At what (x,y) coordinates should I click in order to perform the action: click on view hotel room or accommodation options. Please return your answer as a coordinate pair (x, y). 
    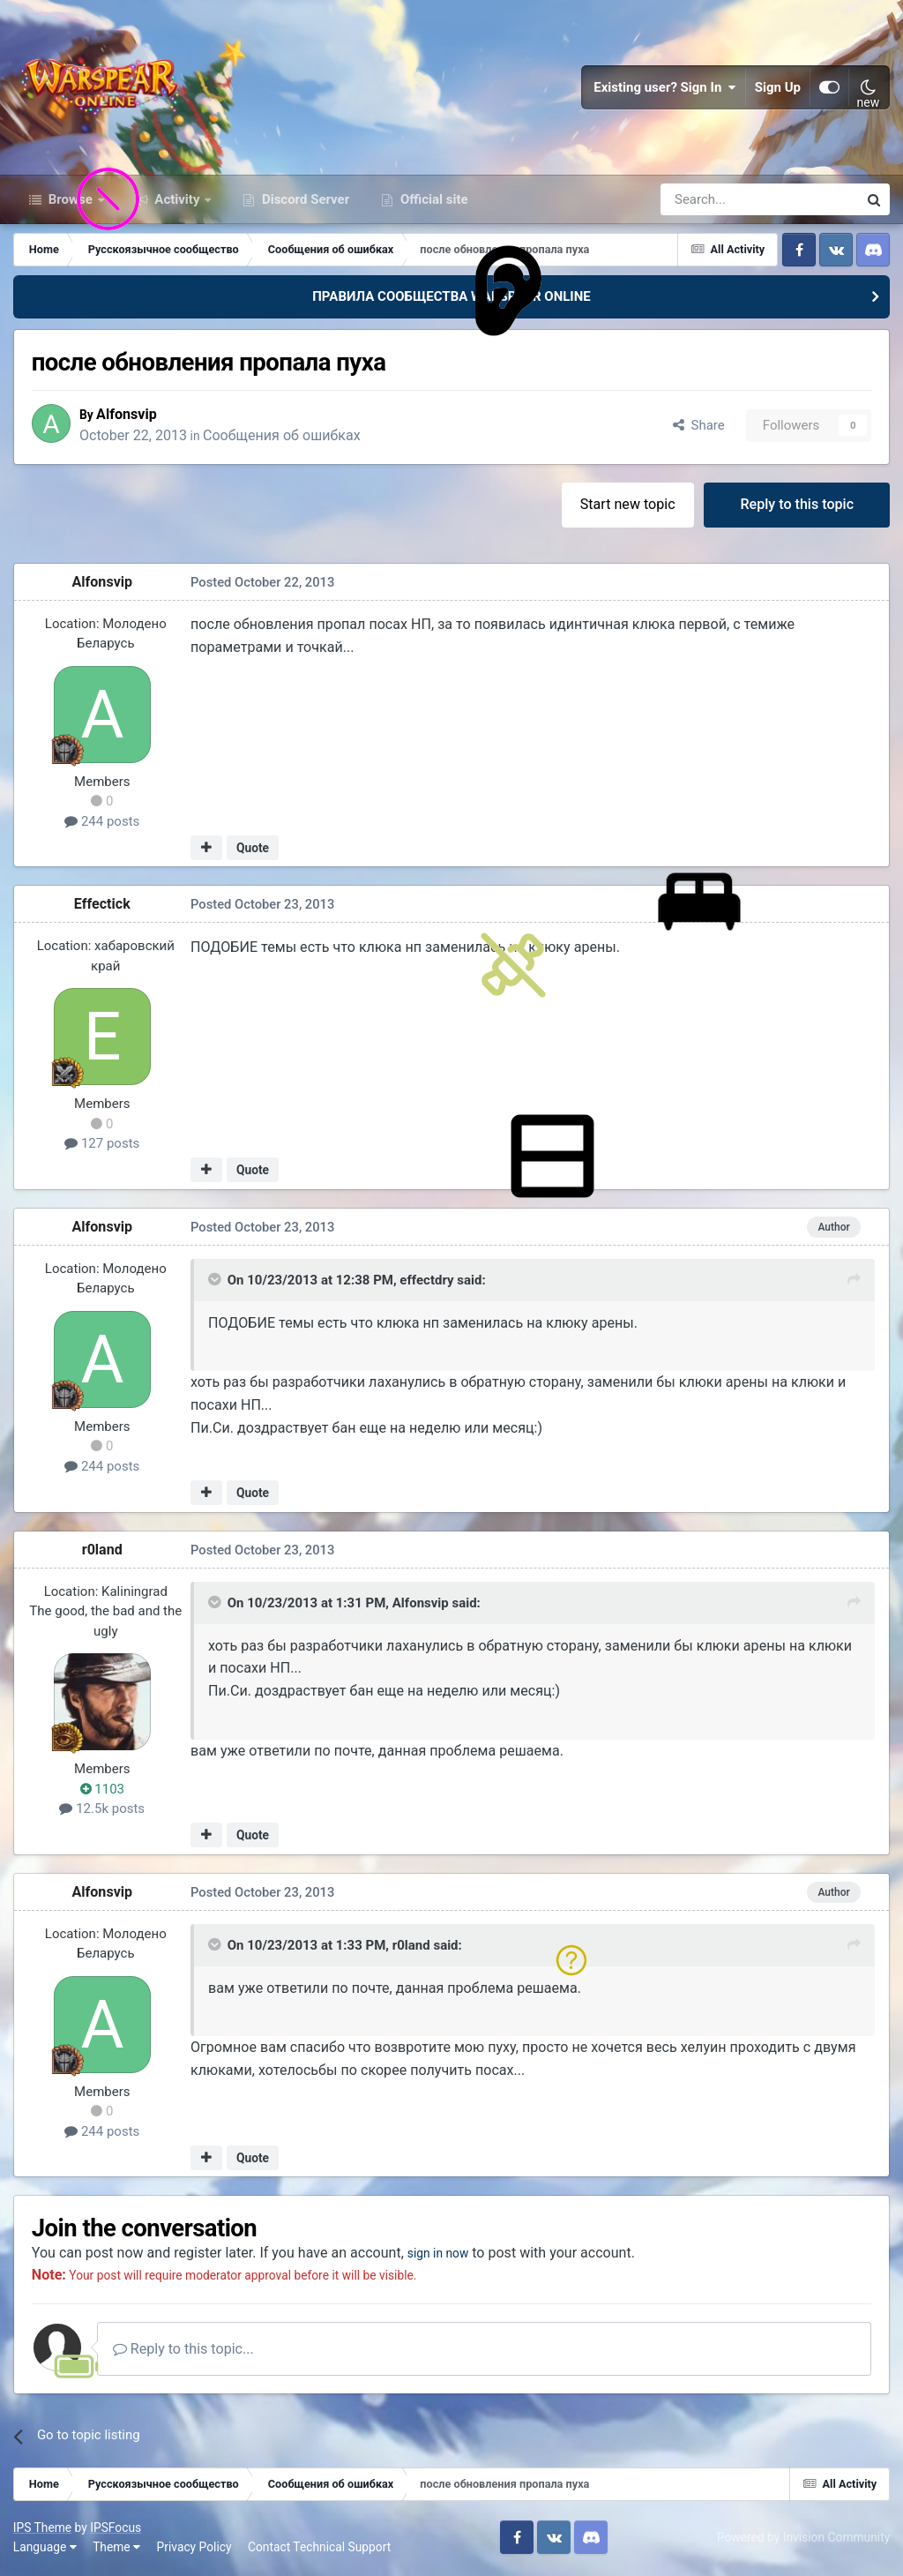
    Looking at the image, I should click on (699, 902).